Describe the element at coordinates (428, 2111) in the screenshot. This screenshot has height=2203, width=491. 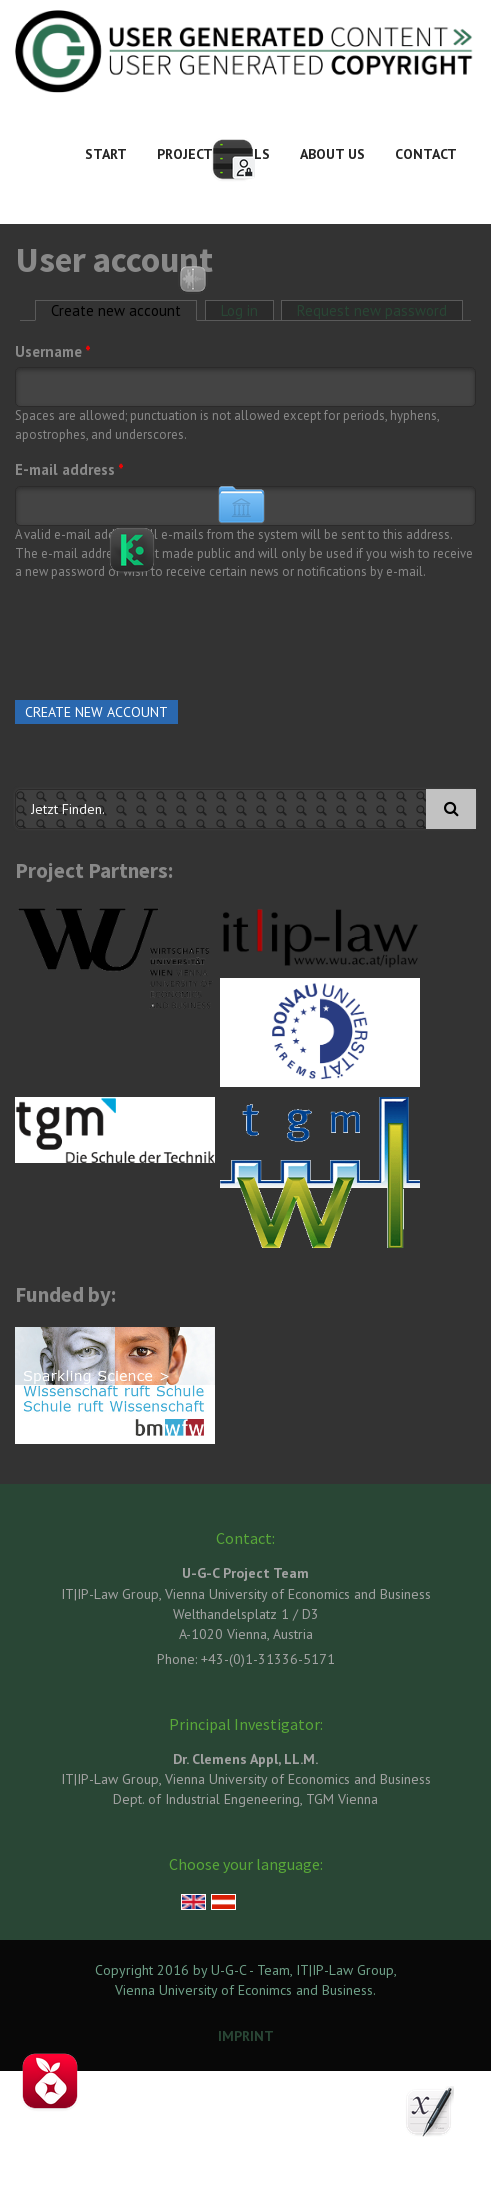
I see `open xournal note-taking app` at that location.